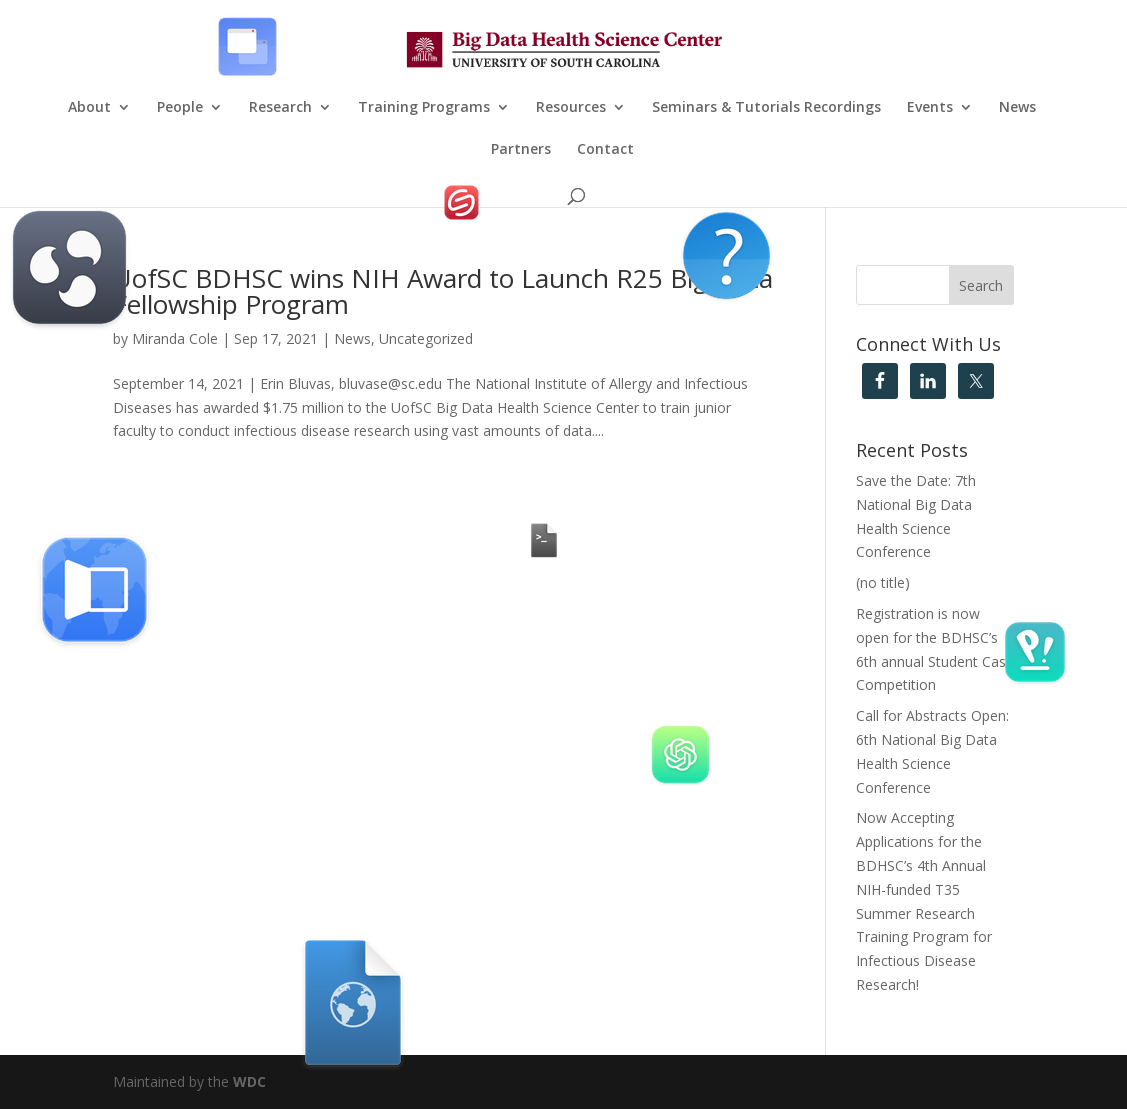 The width and height of the screenshot is (1127, 1109). I want to click on open the OpenAI ChatGPT app, so click(680, 754).